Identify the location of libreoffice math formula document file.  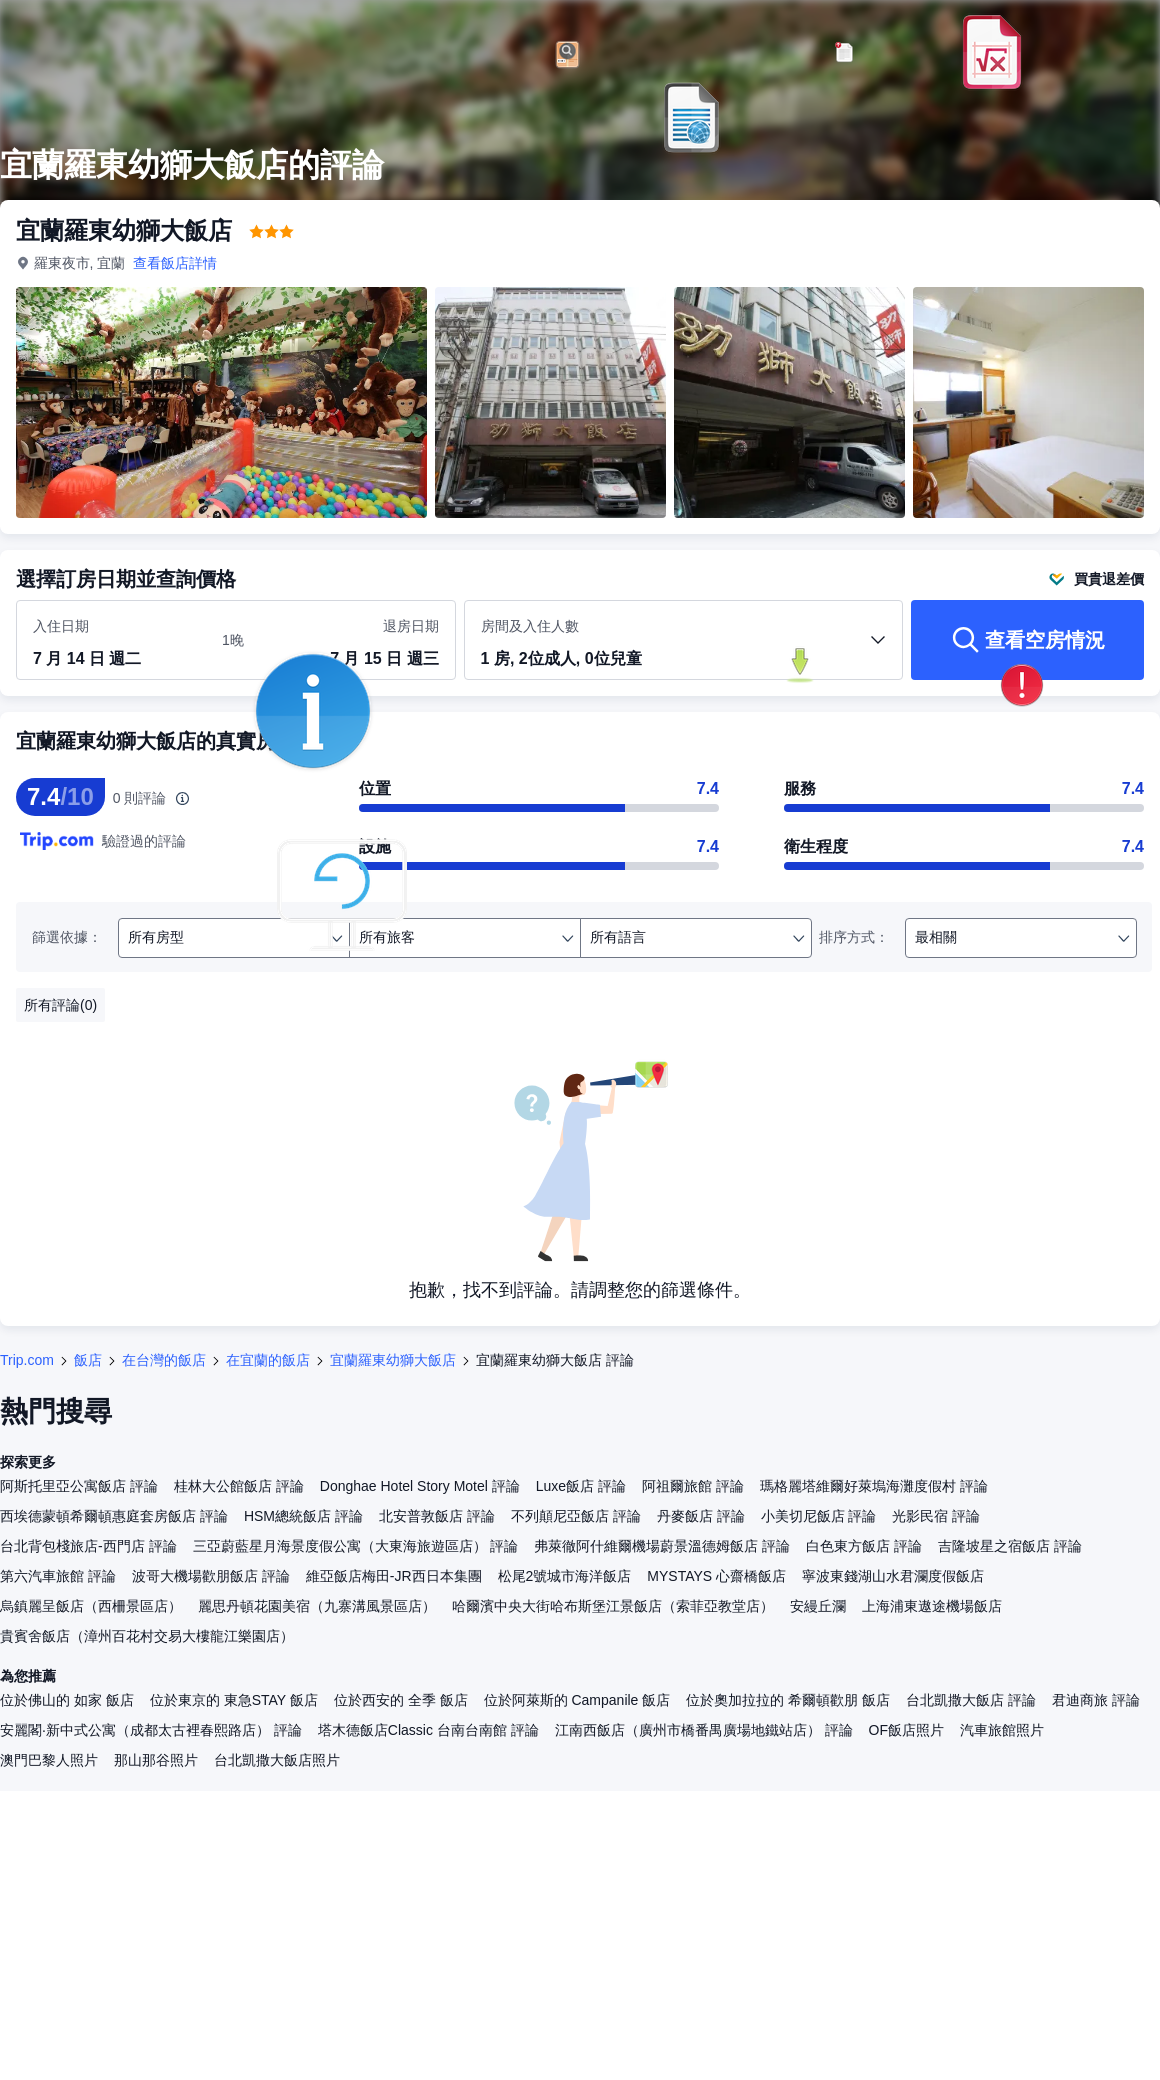
(992, 52).